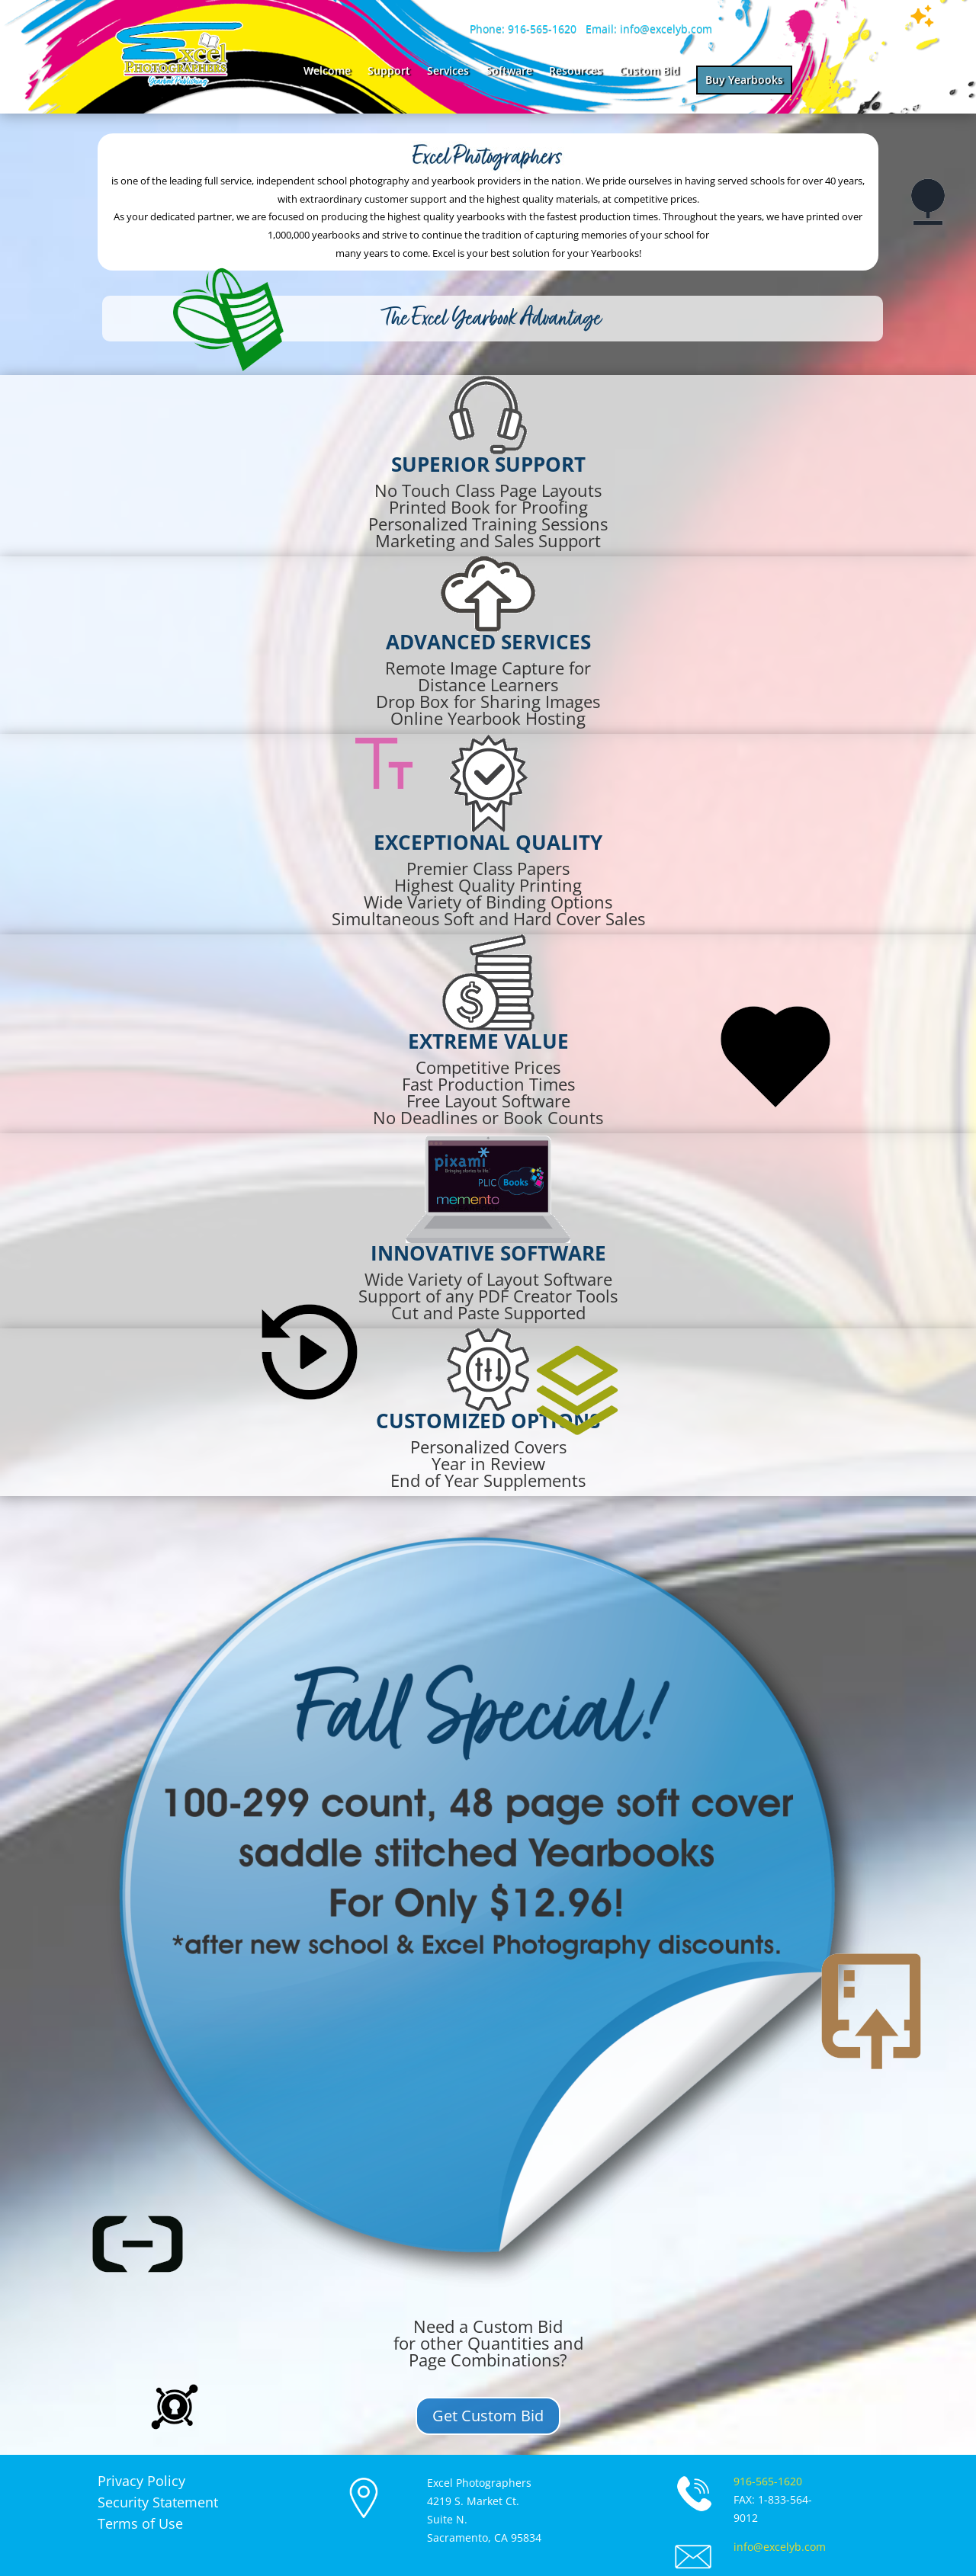 This screenshot has width=976, height=2576. Describe the element at coordinates (871, 2008) in the screenshot. I see `view commit history for a repository` at that location.